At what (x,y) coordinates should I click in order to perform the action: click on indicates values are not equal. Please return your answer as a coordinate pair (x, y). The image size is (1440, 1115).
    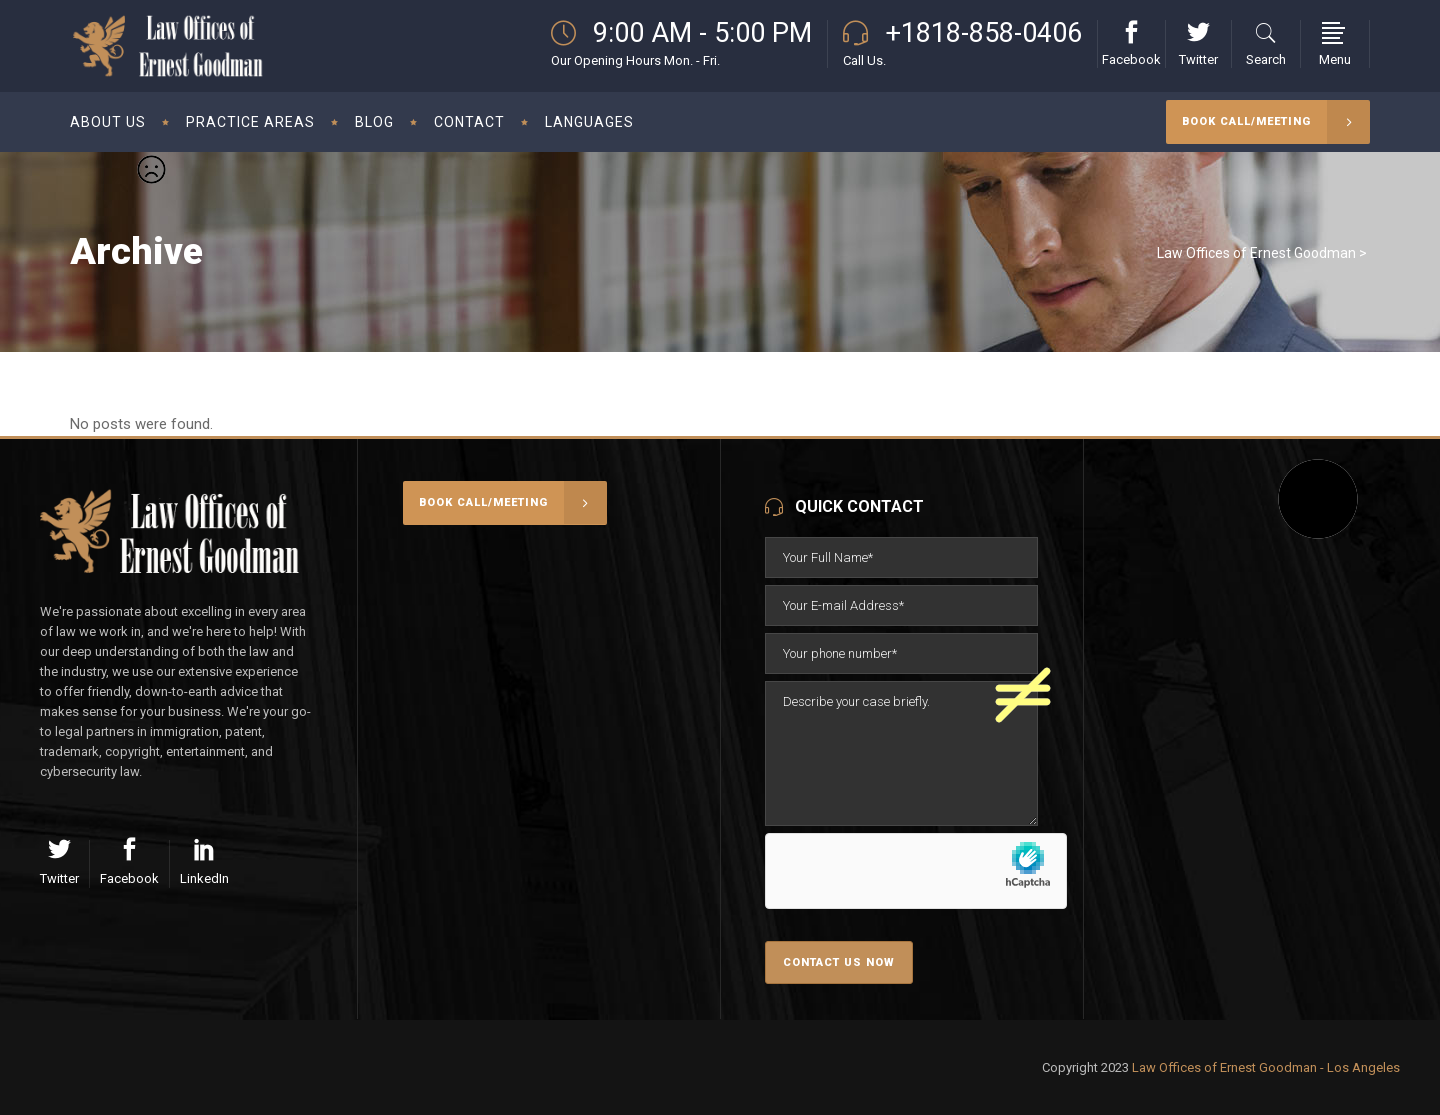
    Looking at the image, I should click on (1023, 695).